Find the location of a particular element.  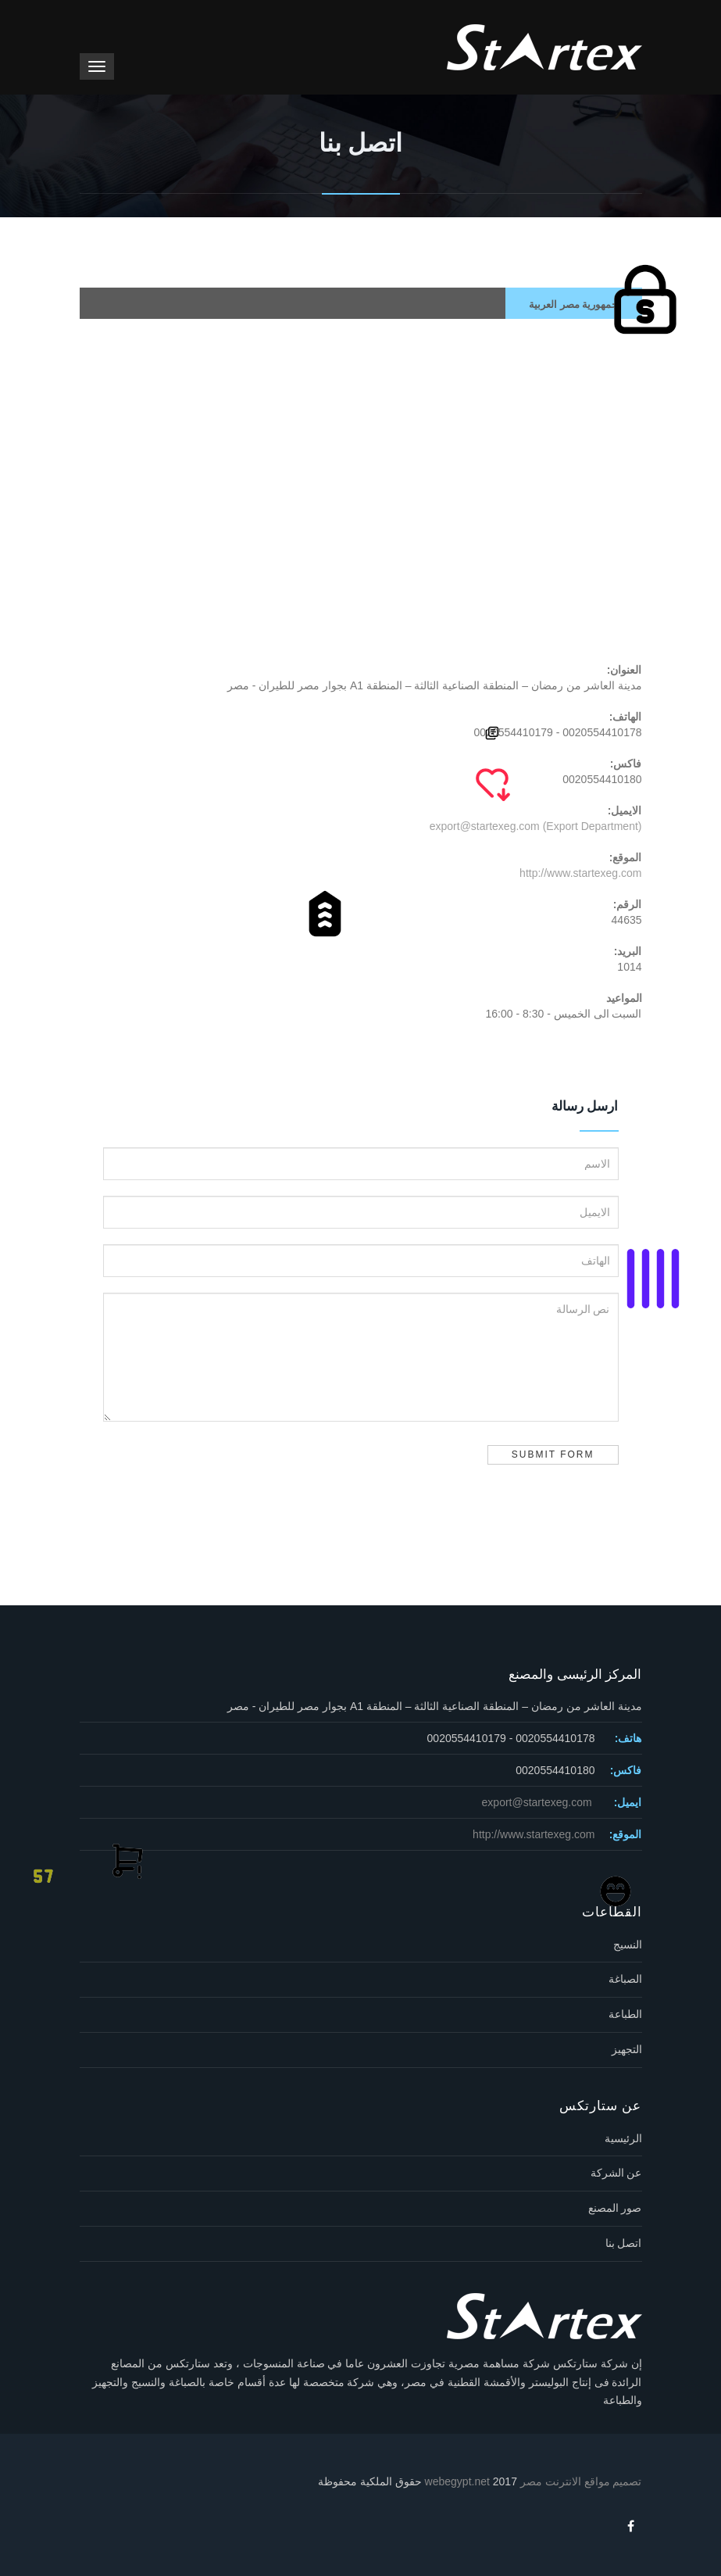

view user rank or level status is located at coordinates (325, 914).